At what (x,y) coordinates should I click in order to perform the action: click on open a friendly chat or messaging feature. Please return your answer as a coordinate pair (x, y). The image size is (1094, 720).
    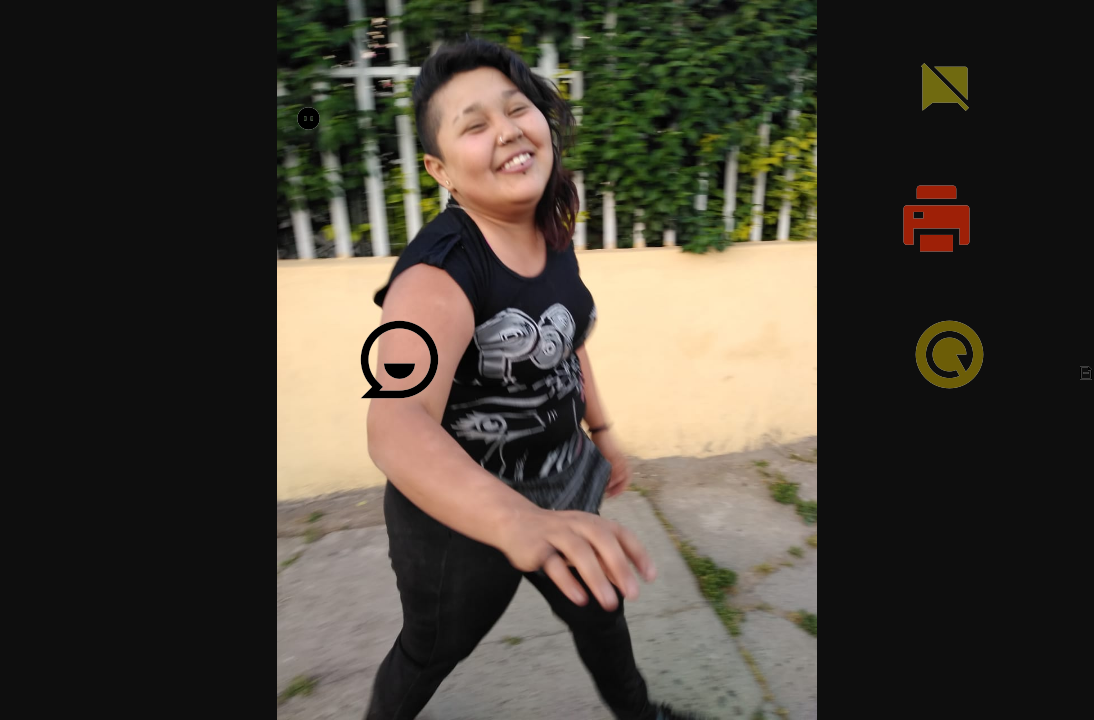
    Looking at the image, I should click on (399, 359).